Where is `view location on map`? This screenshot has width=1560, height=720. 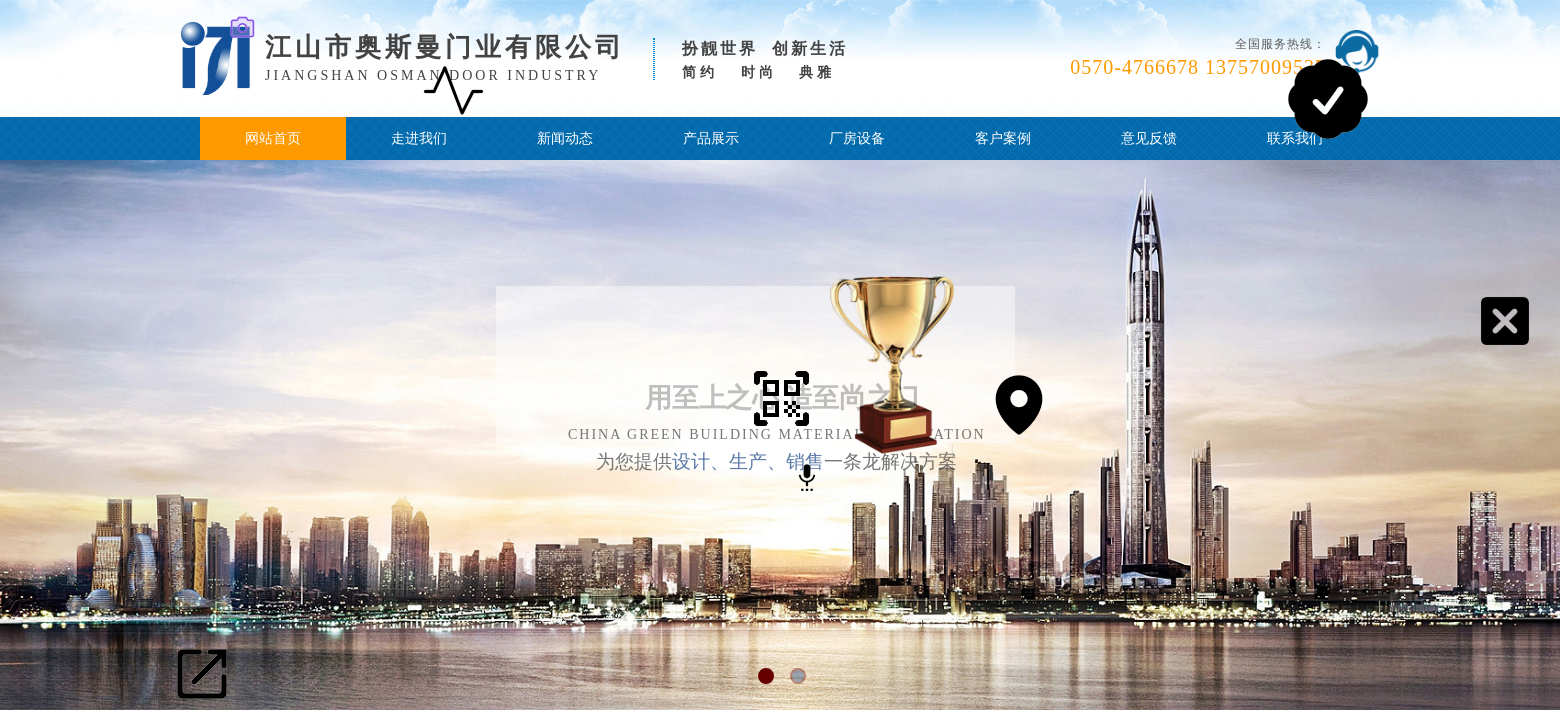
view location on map is located at coordinates (1019, 405).